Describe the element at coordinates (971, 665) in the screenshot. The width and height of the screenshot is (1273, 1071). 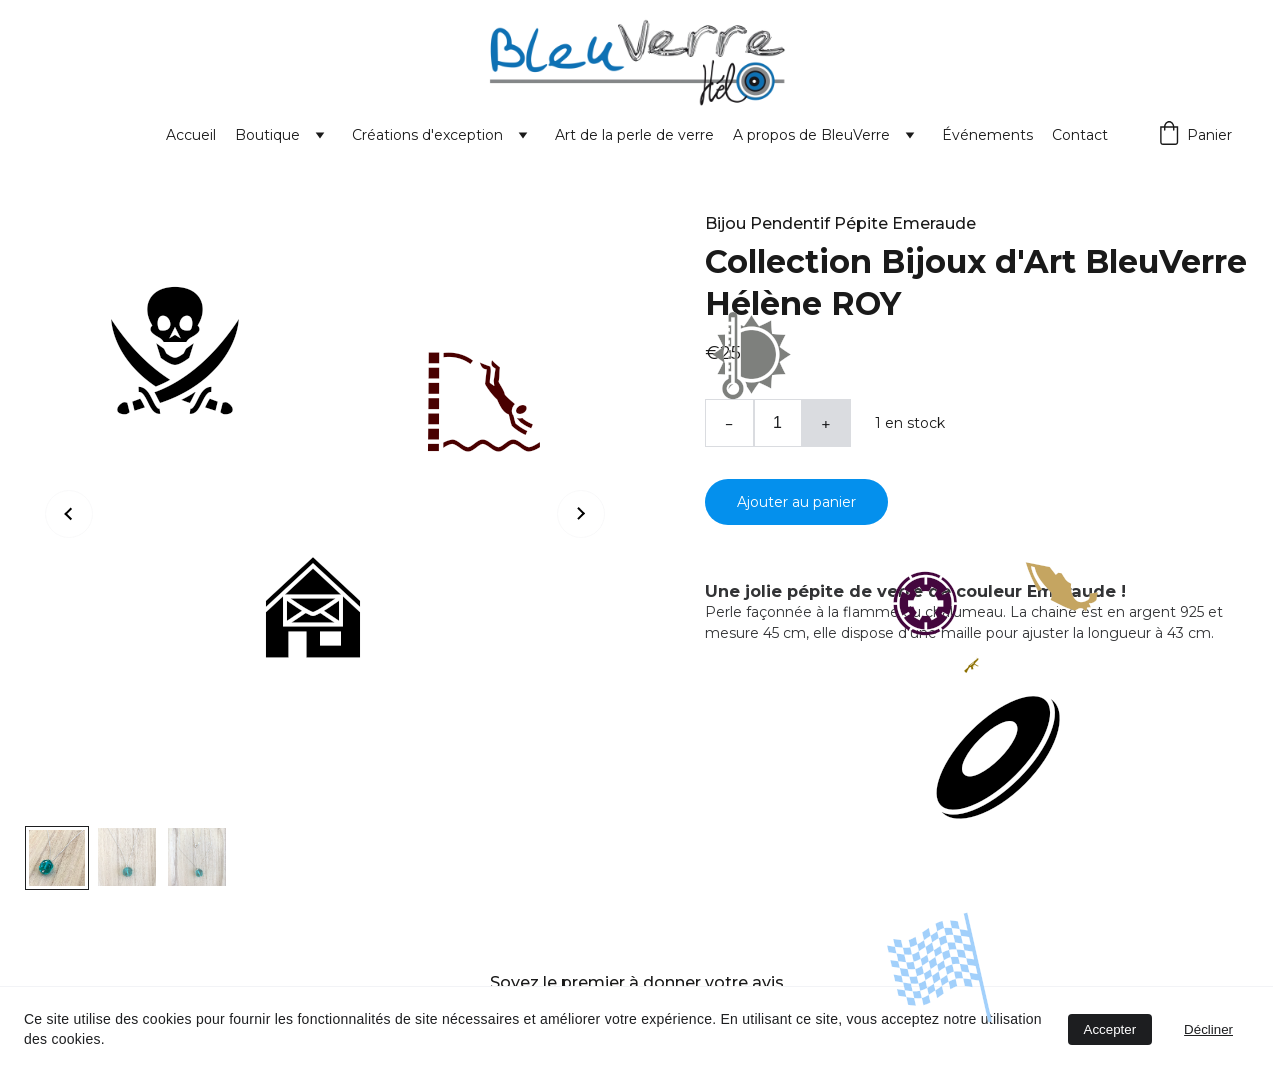
I see `select MP5 submachine gun weapon` at that location.